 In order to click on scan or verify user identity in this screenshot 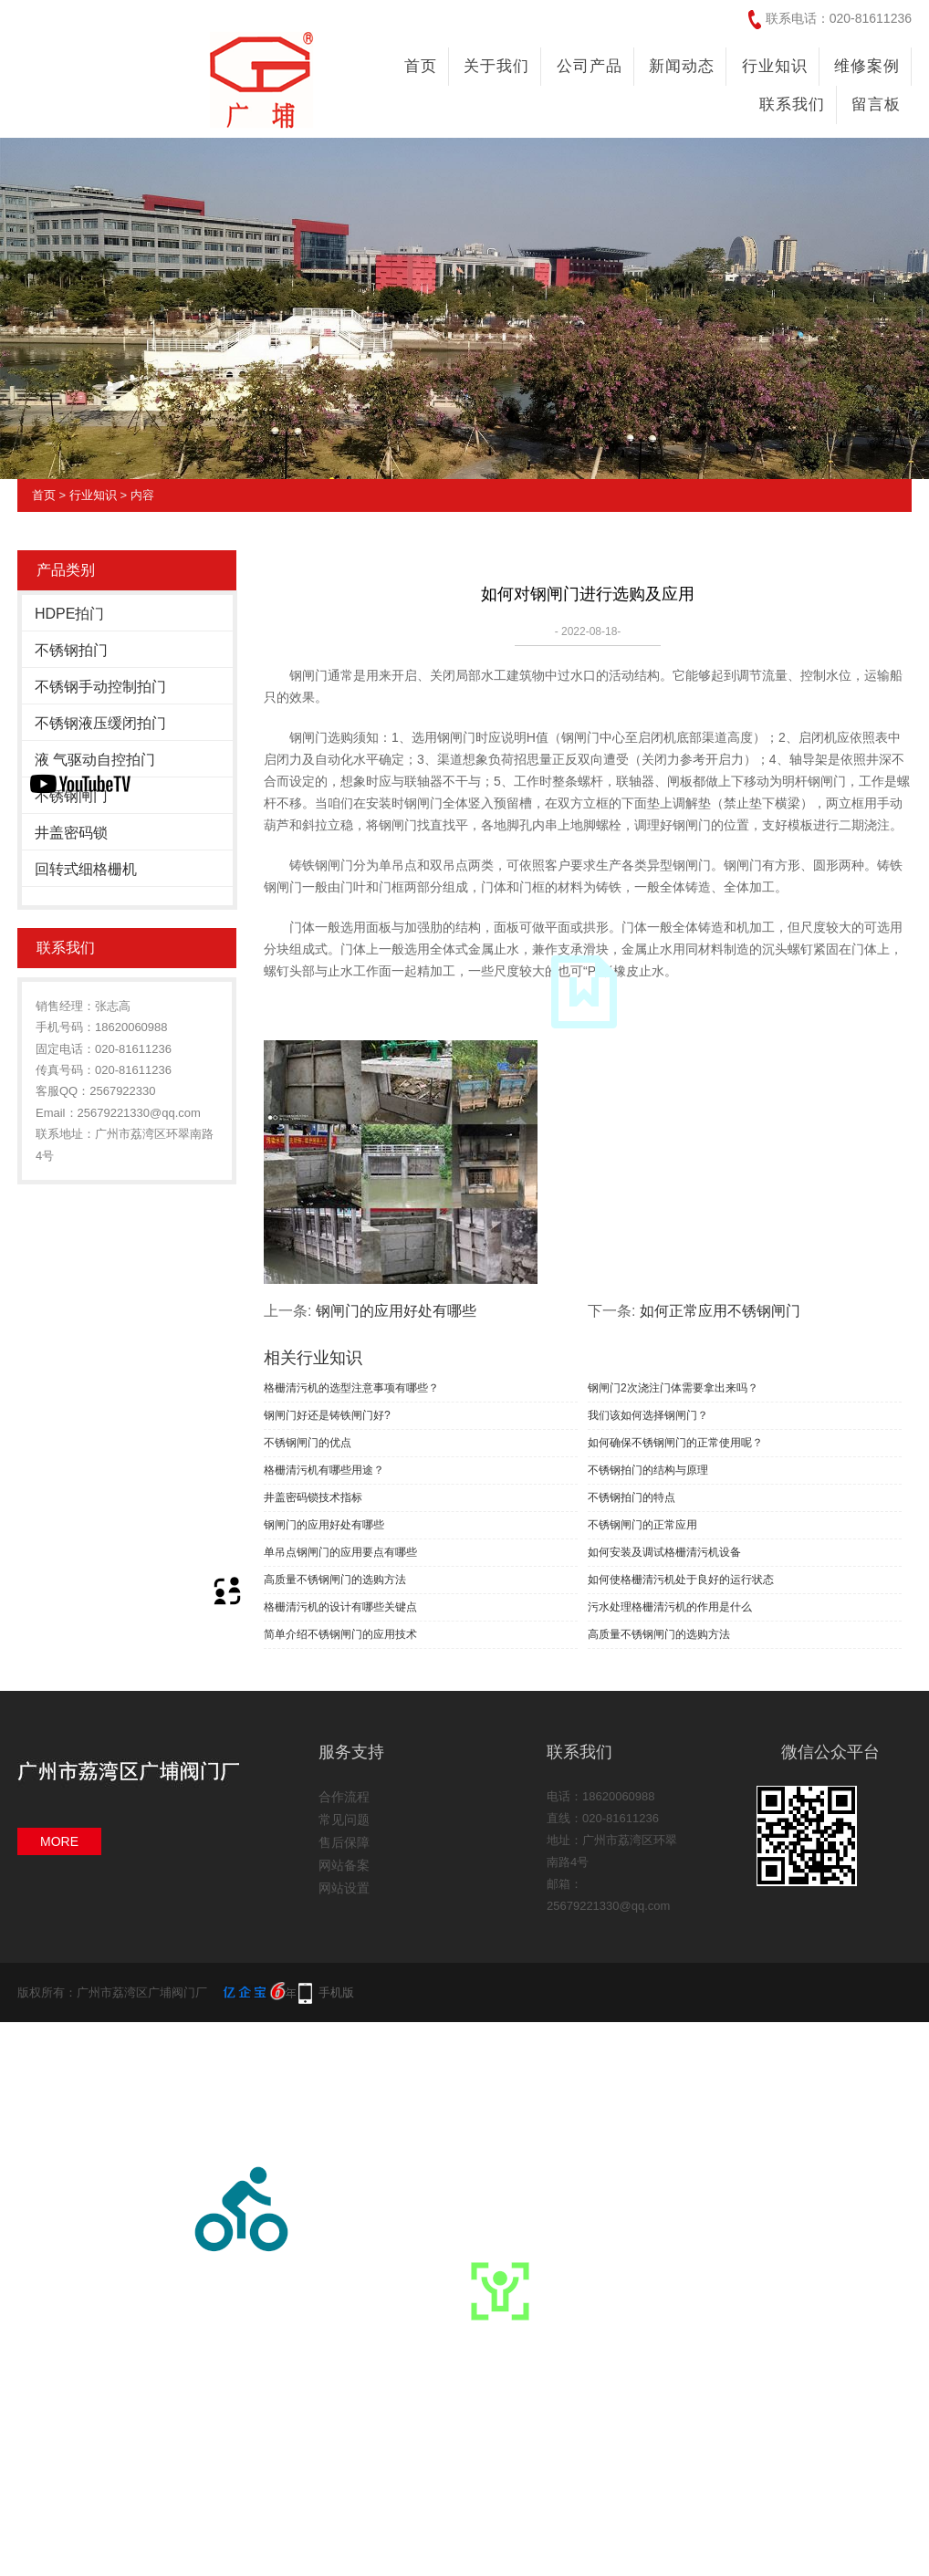, I will do `click(500, 2291)`.